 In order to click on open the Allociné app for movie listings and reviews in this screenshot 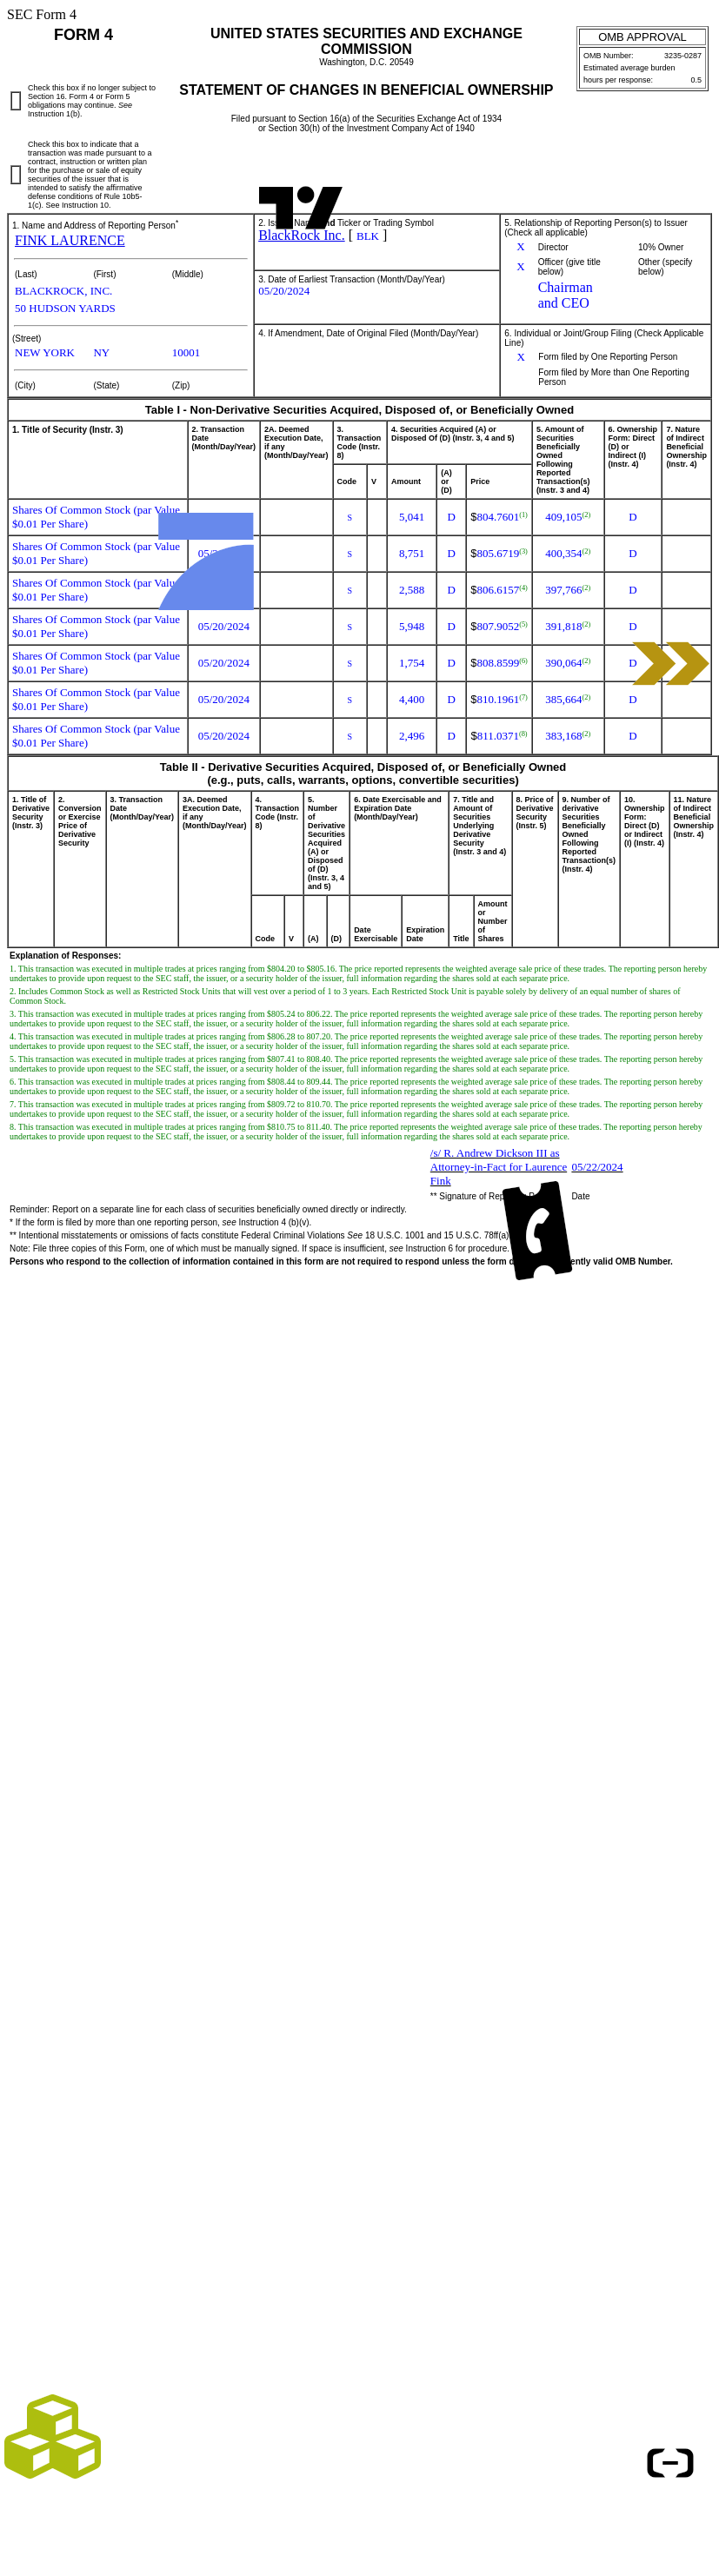, I will do `click(537, 1231)`.